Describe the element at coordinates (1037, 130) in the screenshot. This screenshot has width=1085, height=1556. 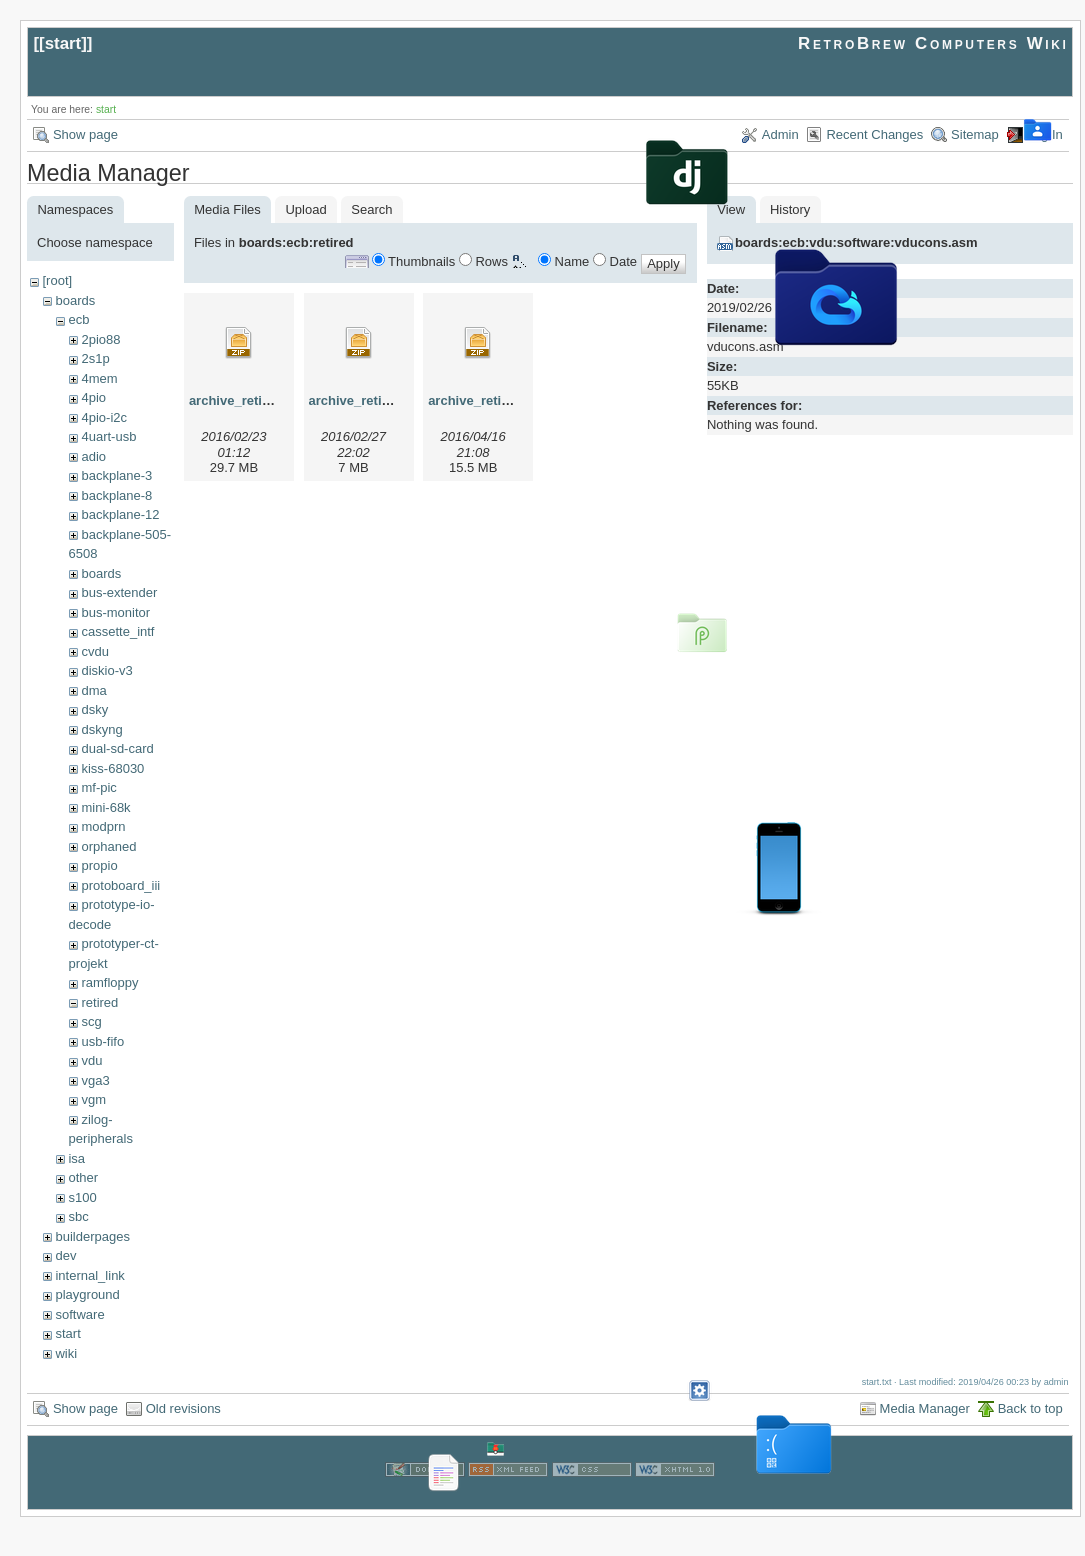
I see `open google contacts folder` at that location.